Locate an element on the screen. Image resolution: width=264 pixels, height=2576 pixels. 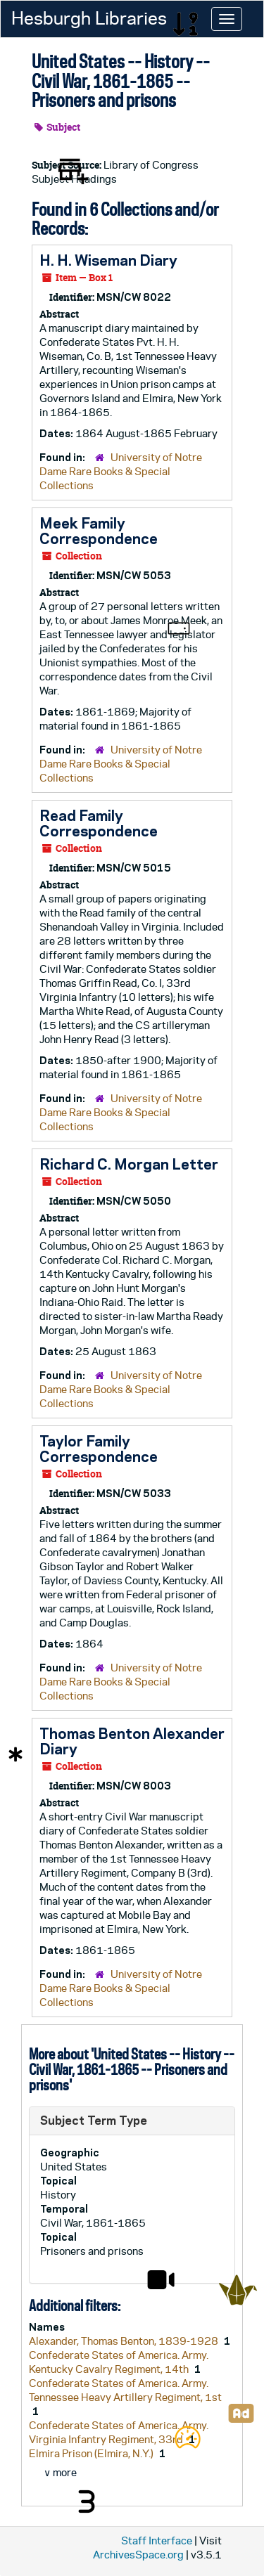
access storage or disk drive settings is located at coordinates (179, 628).